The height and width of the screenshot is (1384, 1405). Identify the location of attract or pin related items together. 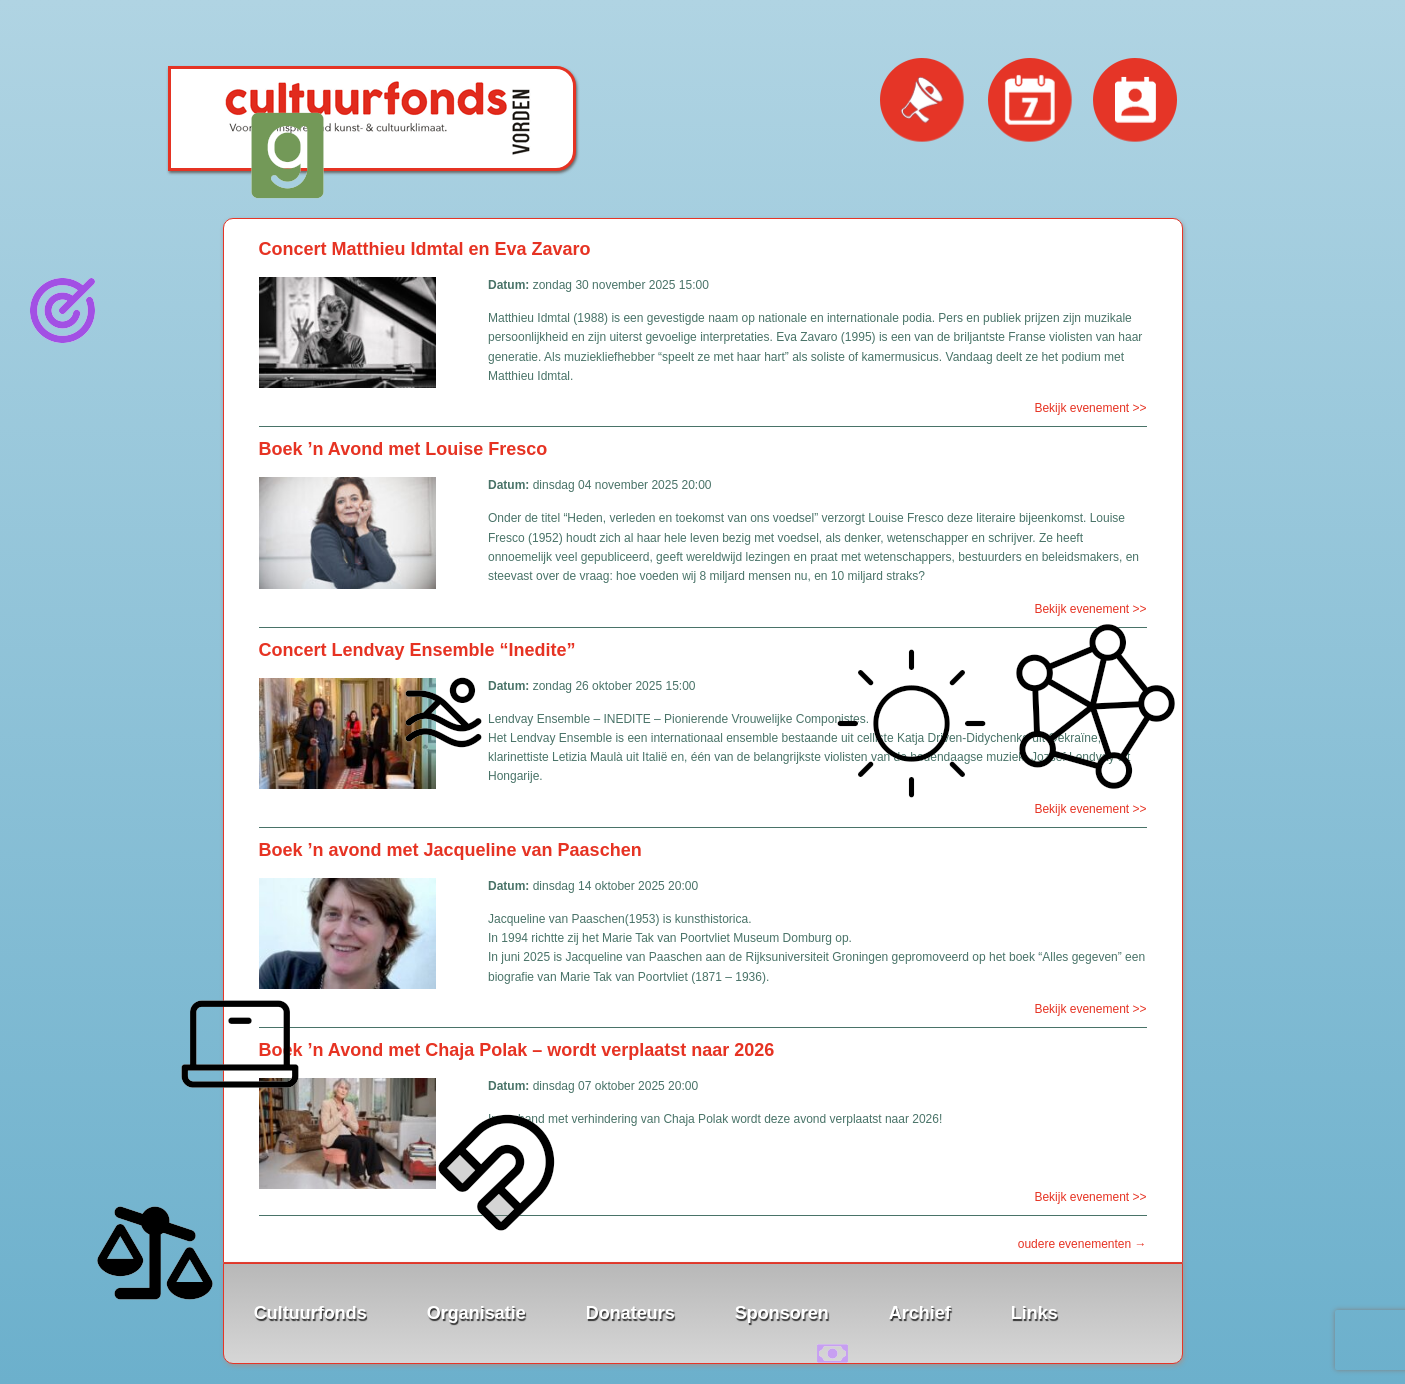
(498, 1170).